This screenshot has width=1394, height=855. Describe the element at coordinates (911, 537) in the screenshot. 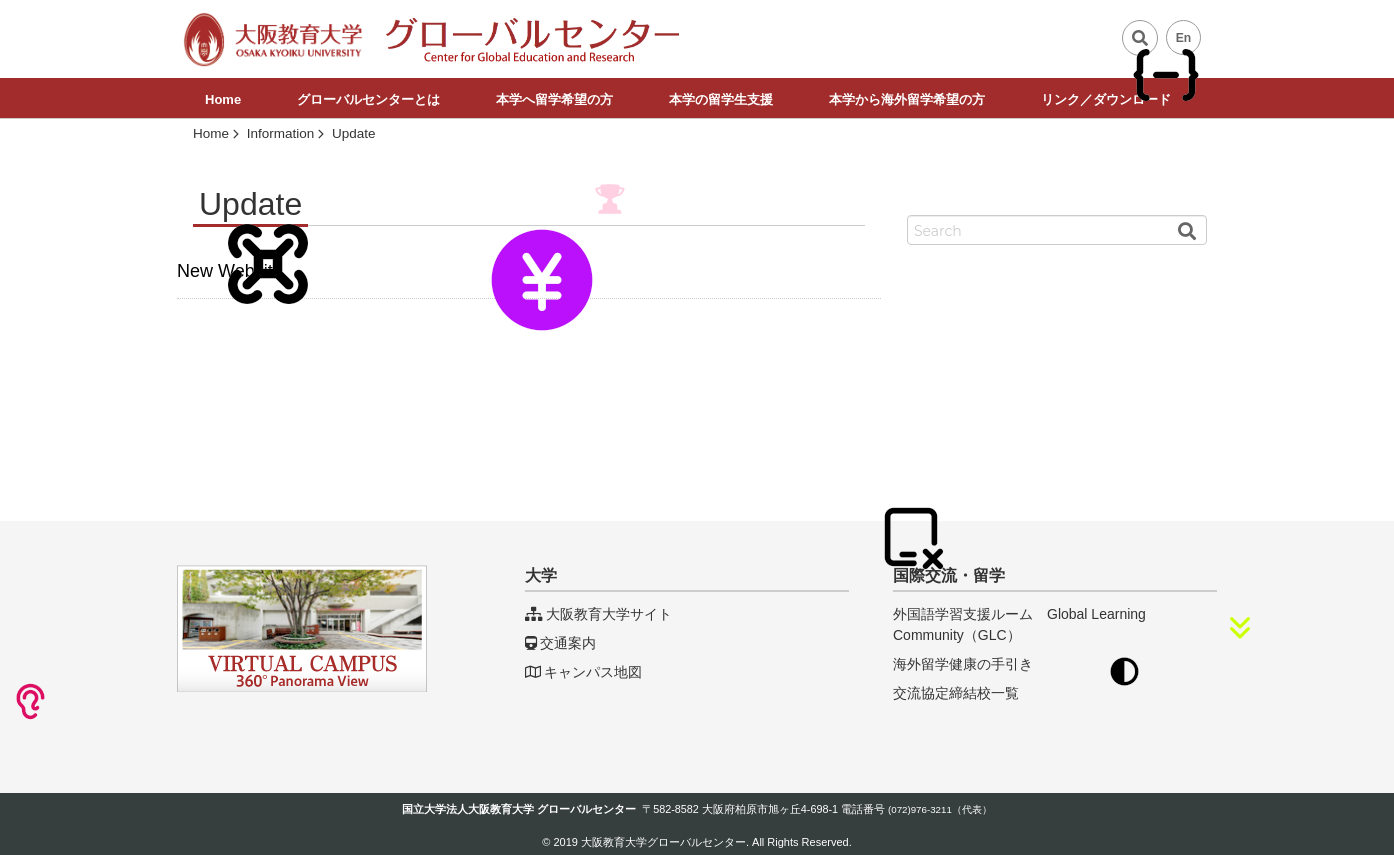

I see `disconnect or remove iPad device` at that location.